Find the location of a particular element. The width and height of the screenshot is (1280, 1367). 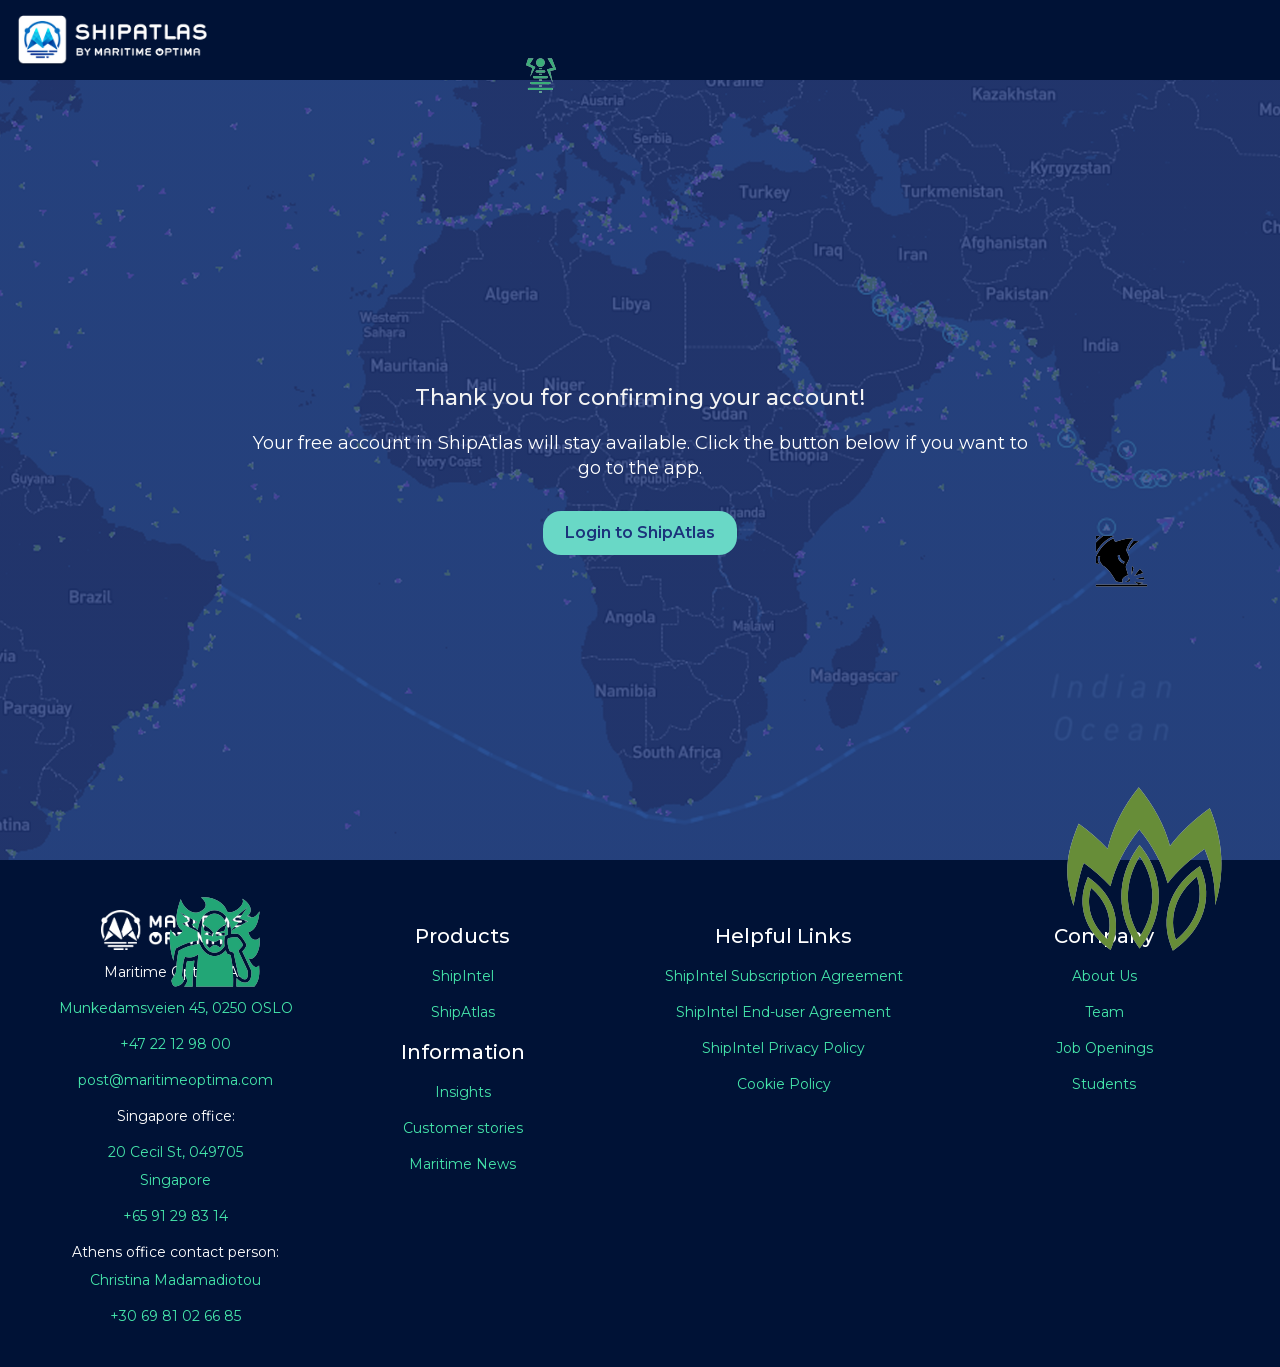

search or track feature using scent detection is located at coordinates (1121, 561).